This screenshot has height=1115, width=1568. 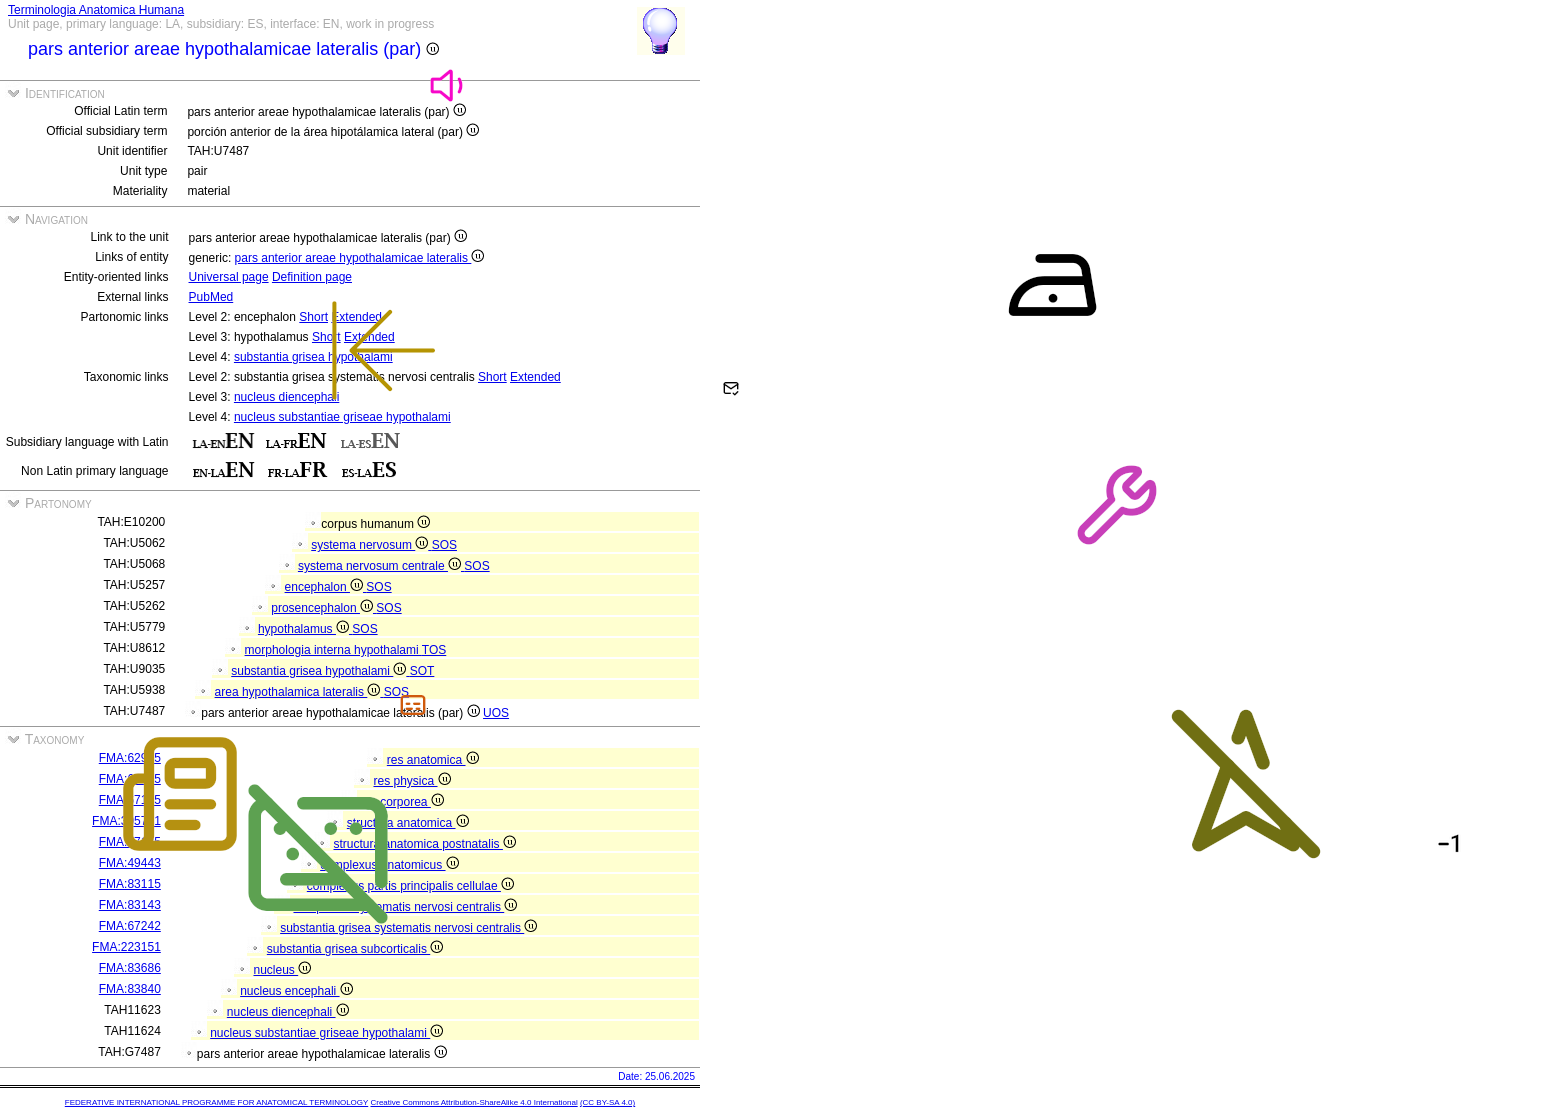 What do you see at coordinates (1246, 784) in the screenshot?
I see `disable navigation or GPS tracking` at bounding box center [1246, 784].